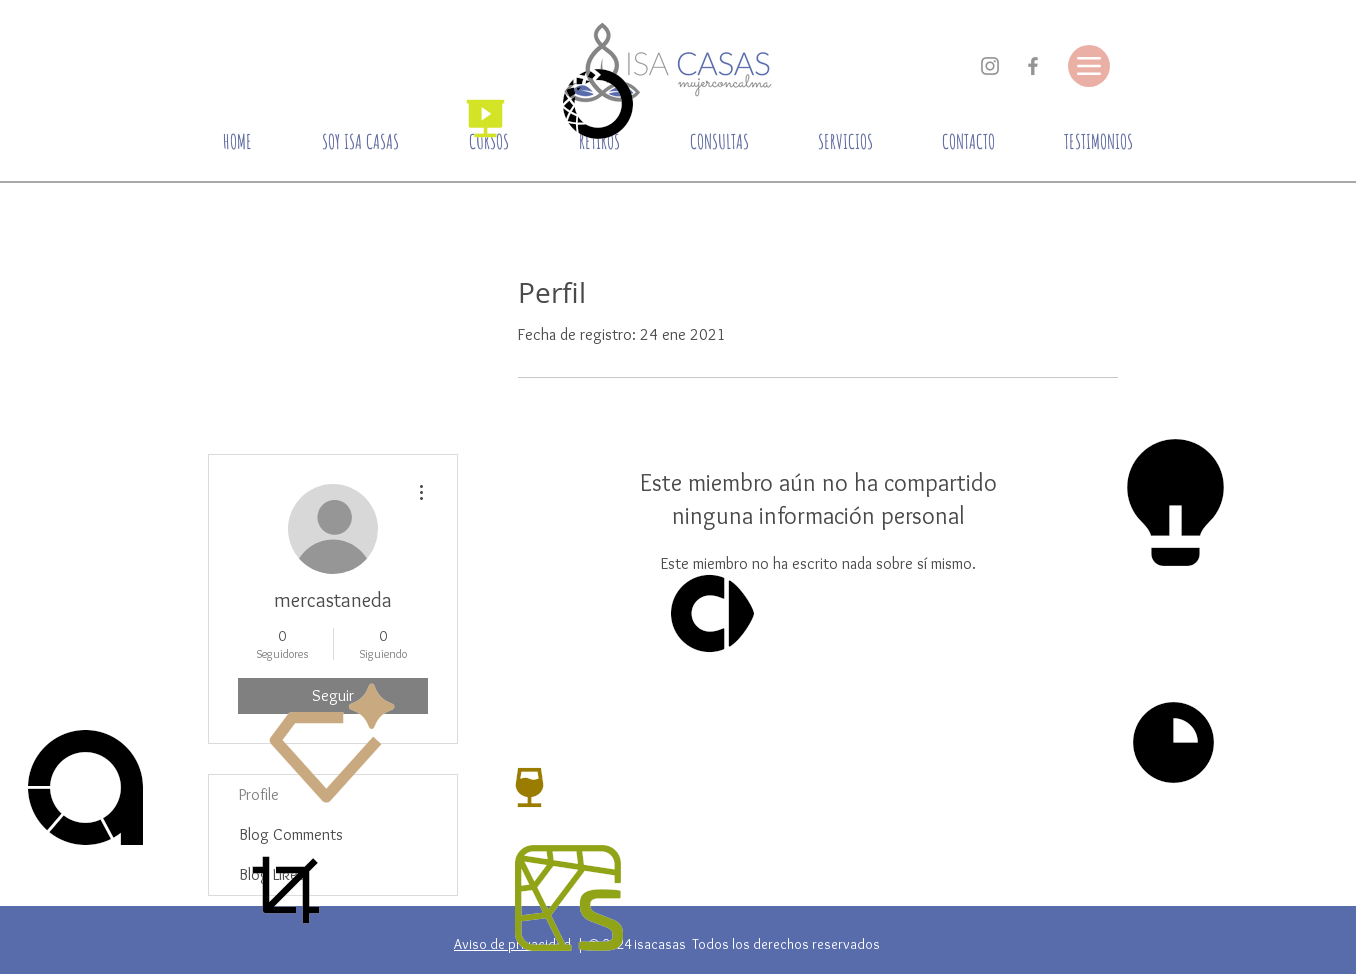 Image resolution: width=1356 pixels, height=974 pixels. What do you see at coordinates (712, 613) in the screenshot?
I see `smart brand logo` at bounding box center [712, 613].